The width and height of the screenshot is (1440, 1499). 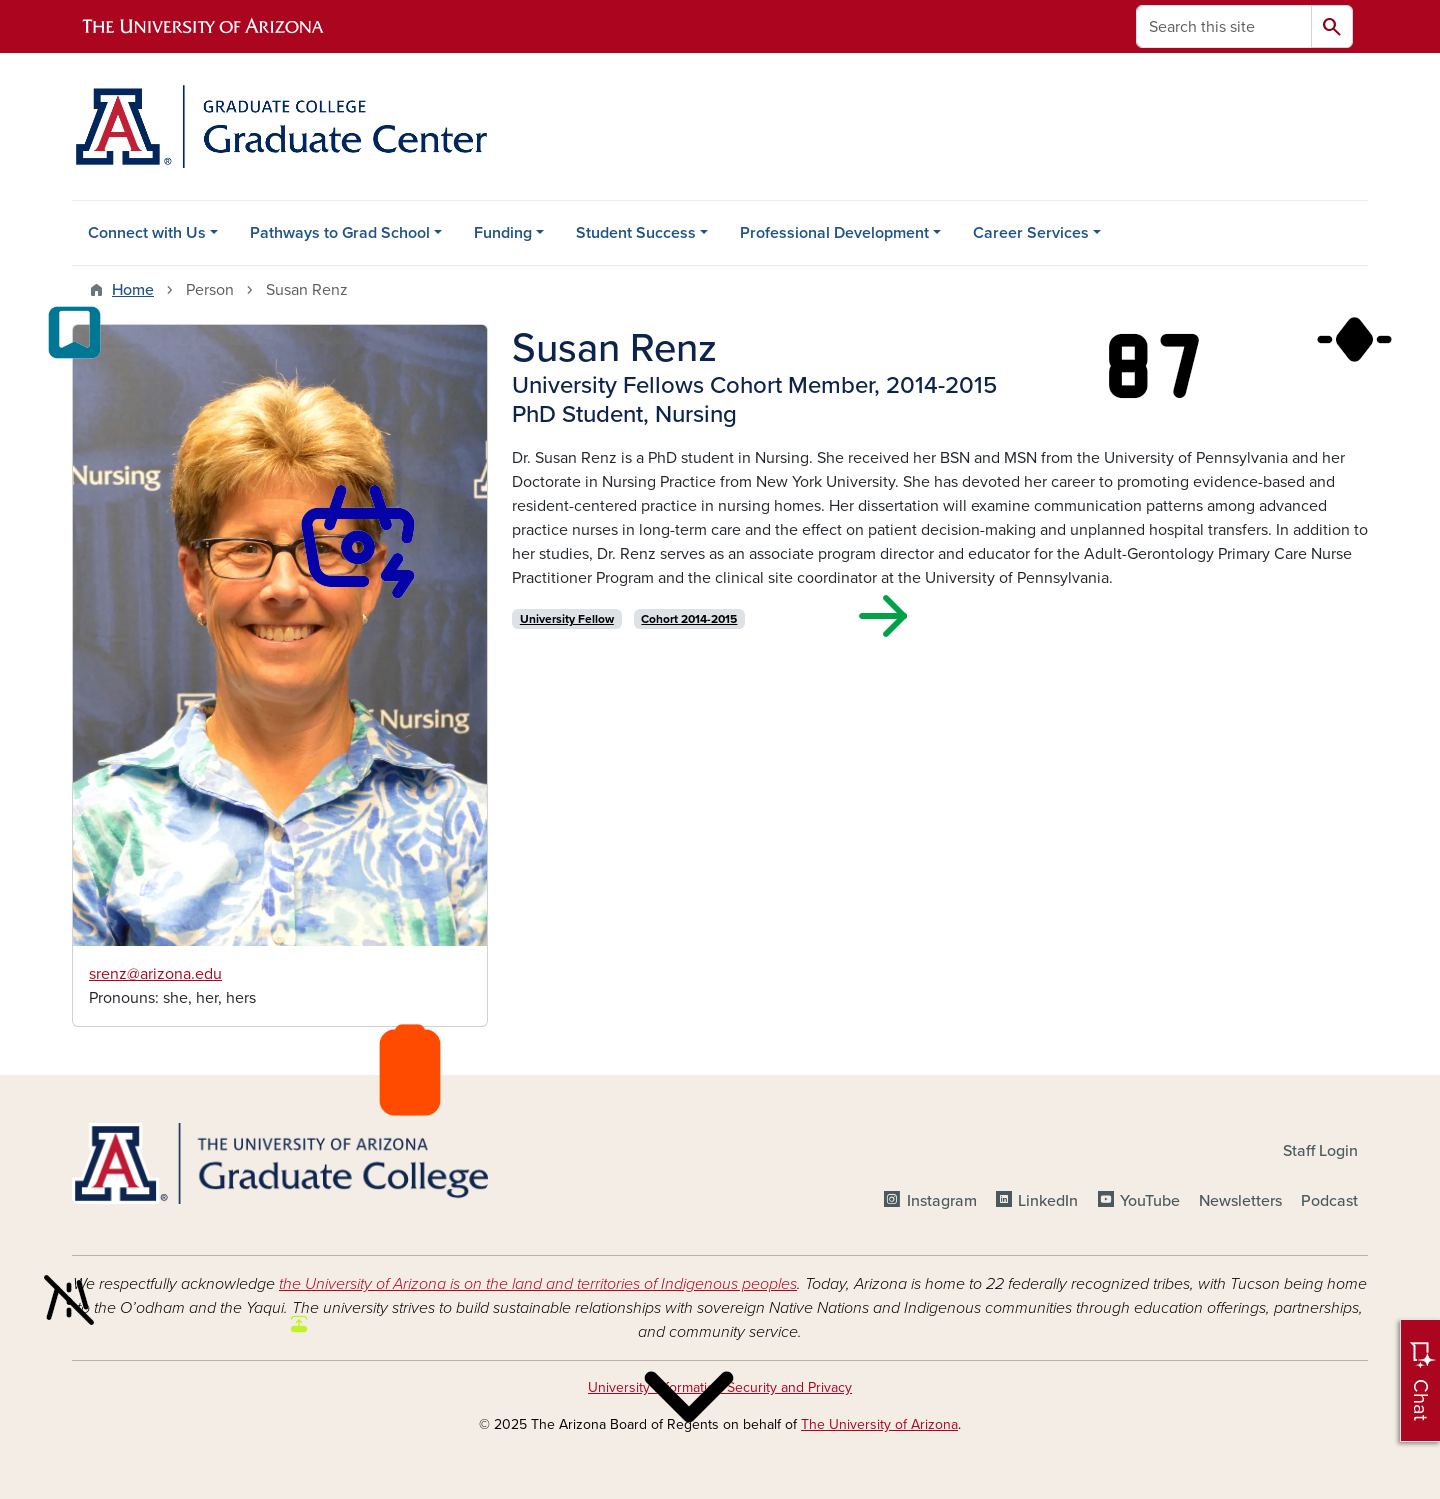 What do you see at coordinates (1154, 366) in the screenshot?
I see `displays the number 87 as a badge or count indicator` at bounding box center [1154, 366].